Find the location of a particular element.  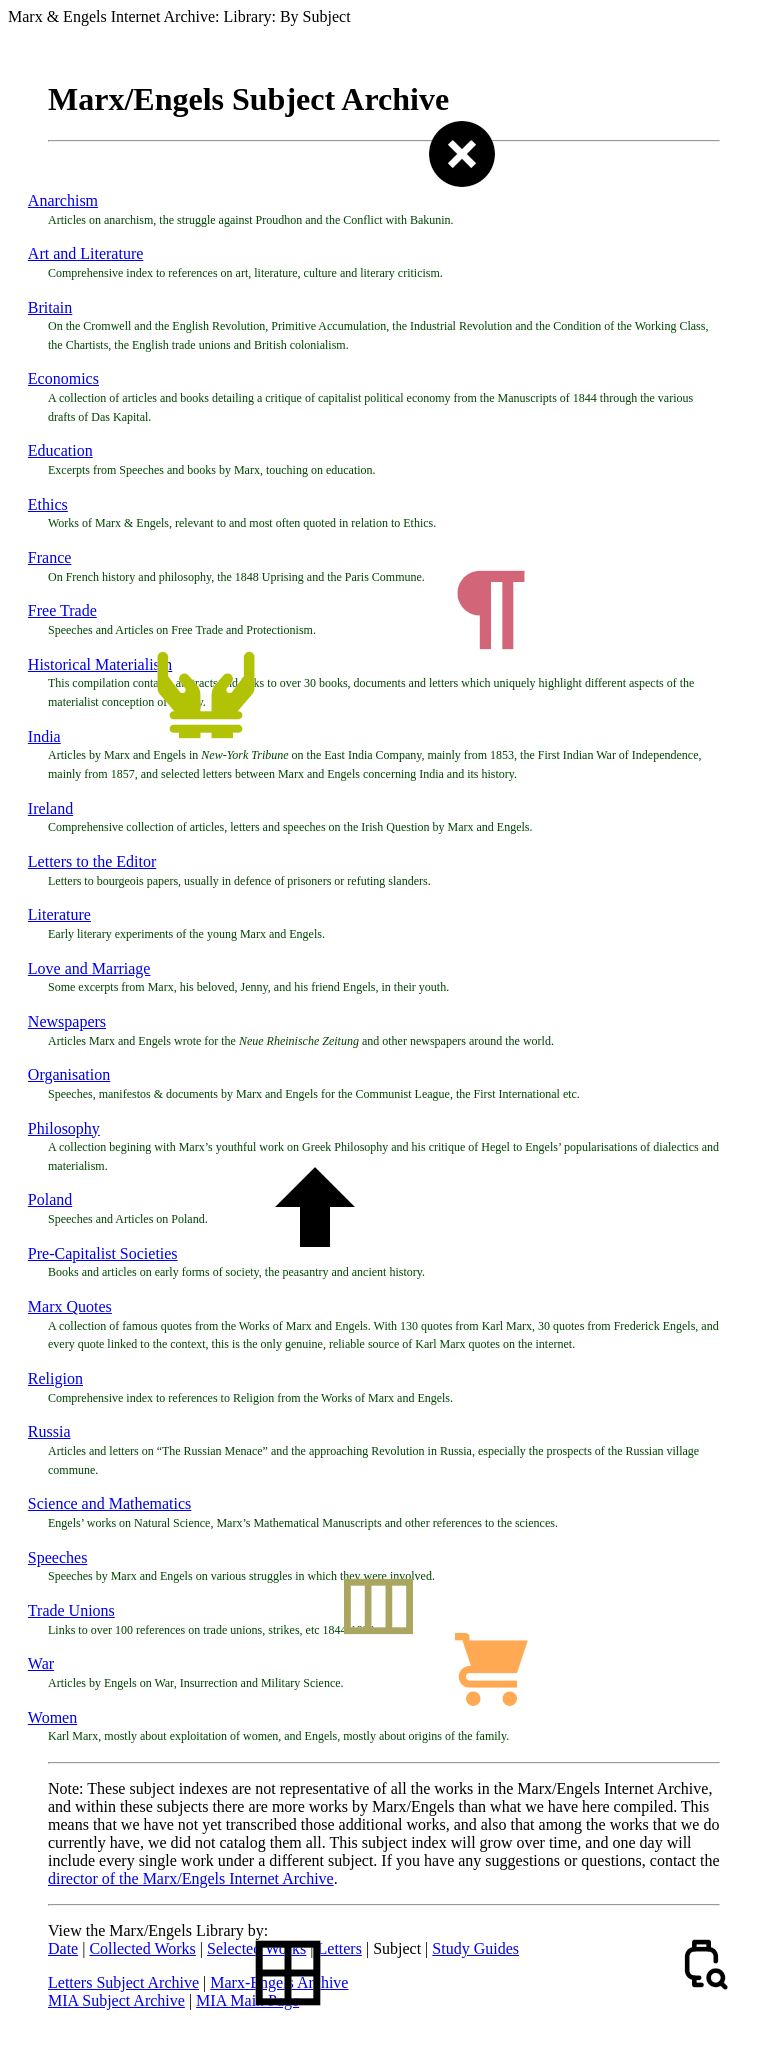

indicates restricted or bound user permissions is located at coordinates (206, 695).